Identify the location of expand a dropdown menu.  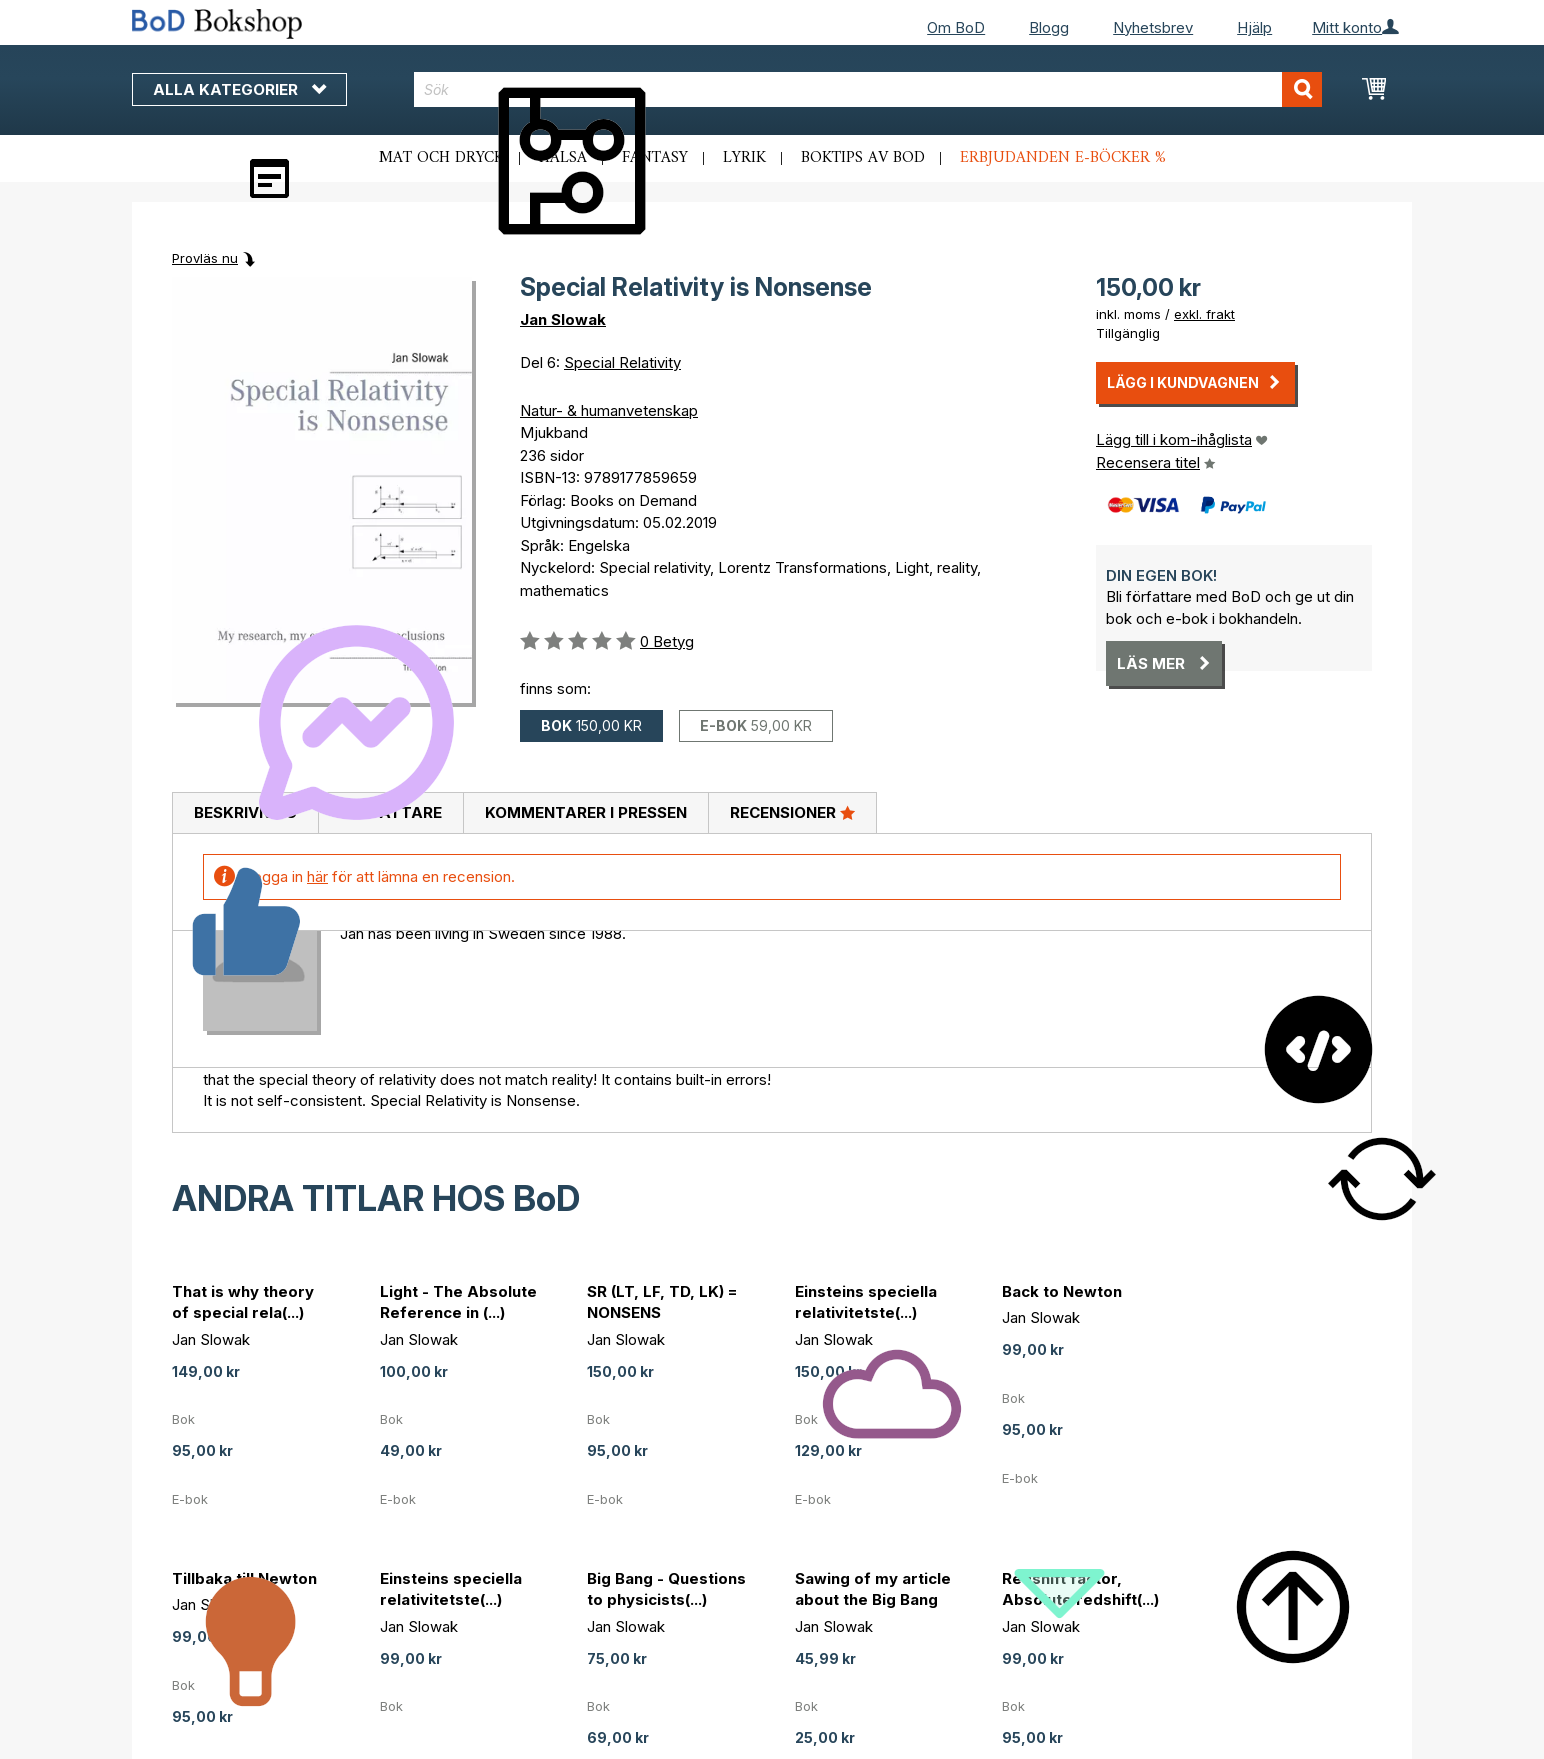
(1059, 1589).